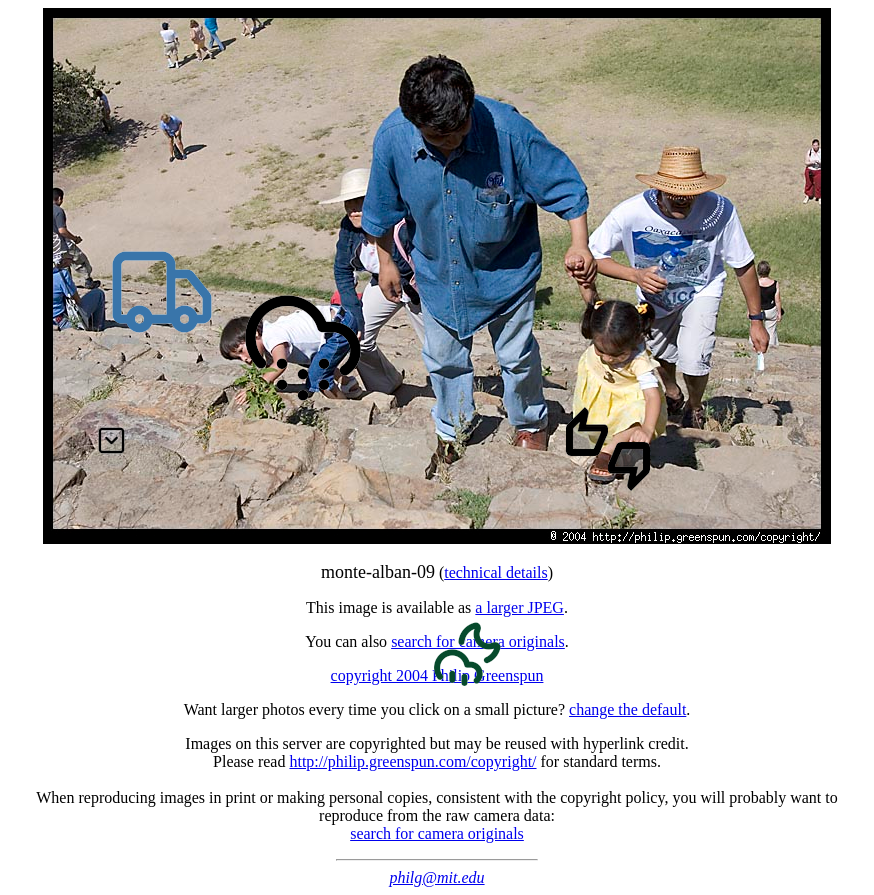  Describe the element at coordinates (467, 652) in the screenshot. I see `indicates nighttime rainy weather conditions` at that location.